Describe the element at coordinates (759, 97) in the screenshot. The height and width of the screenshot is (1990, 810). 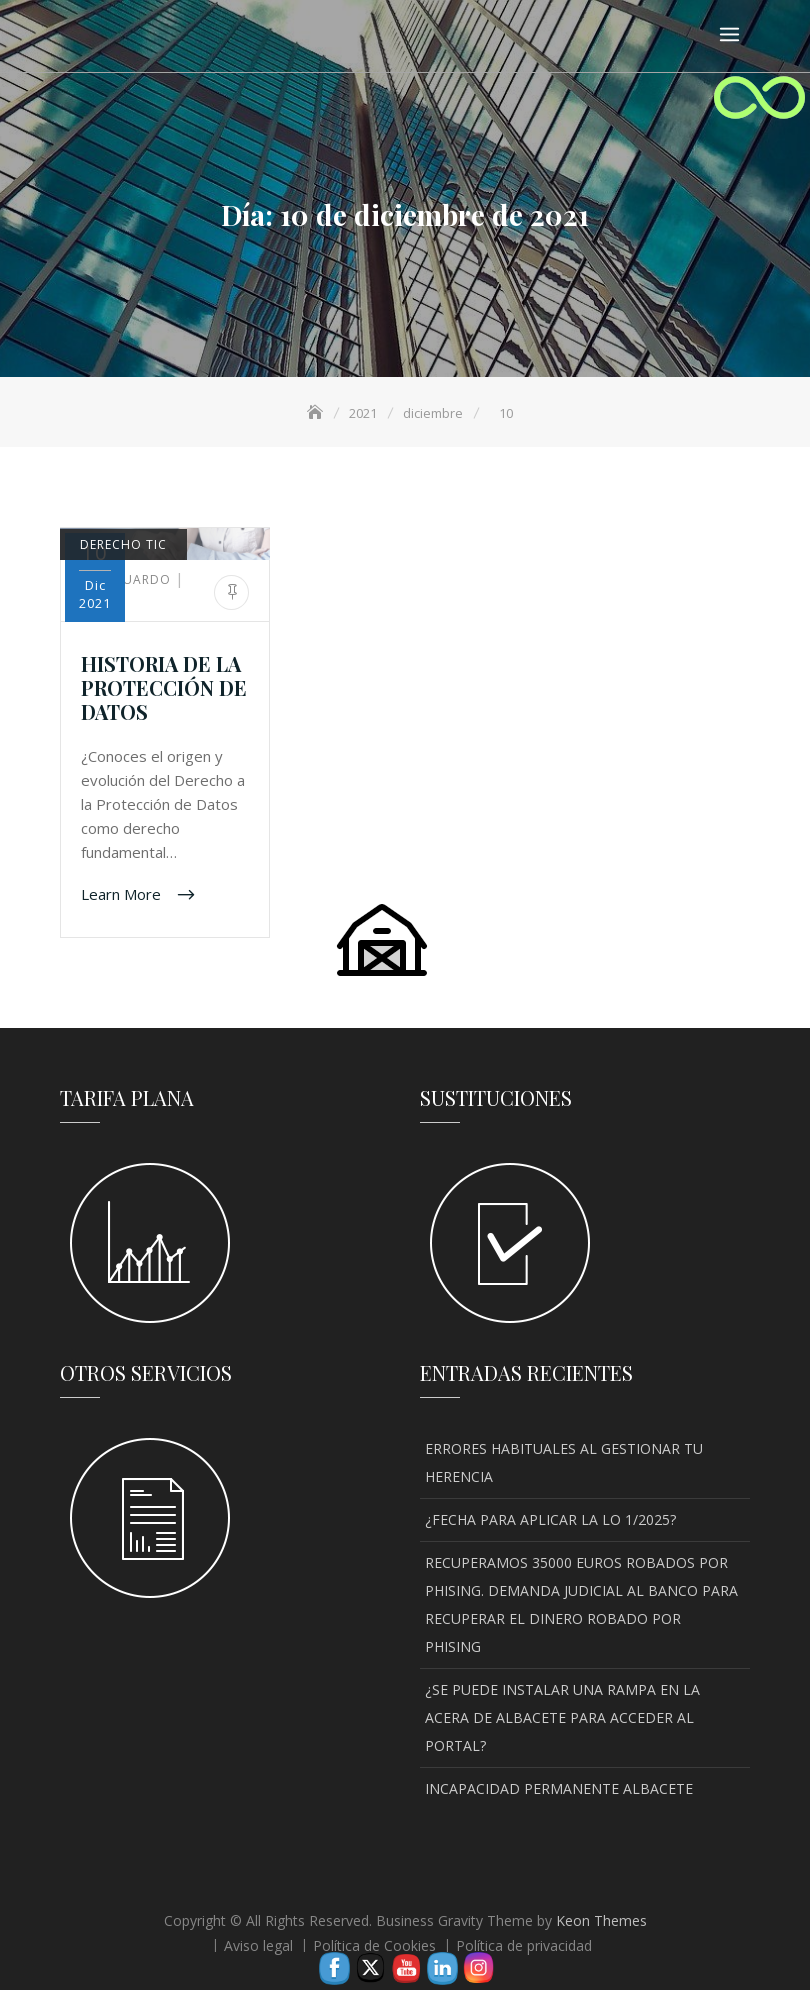
I see `toggle infinite loop or repeat mode` at that location.